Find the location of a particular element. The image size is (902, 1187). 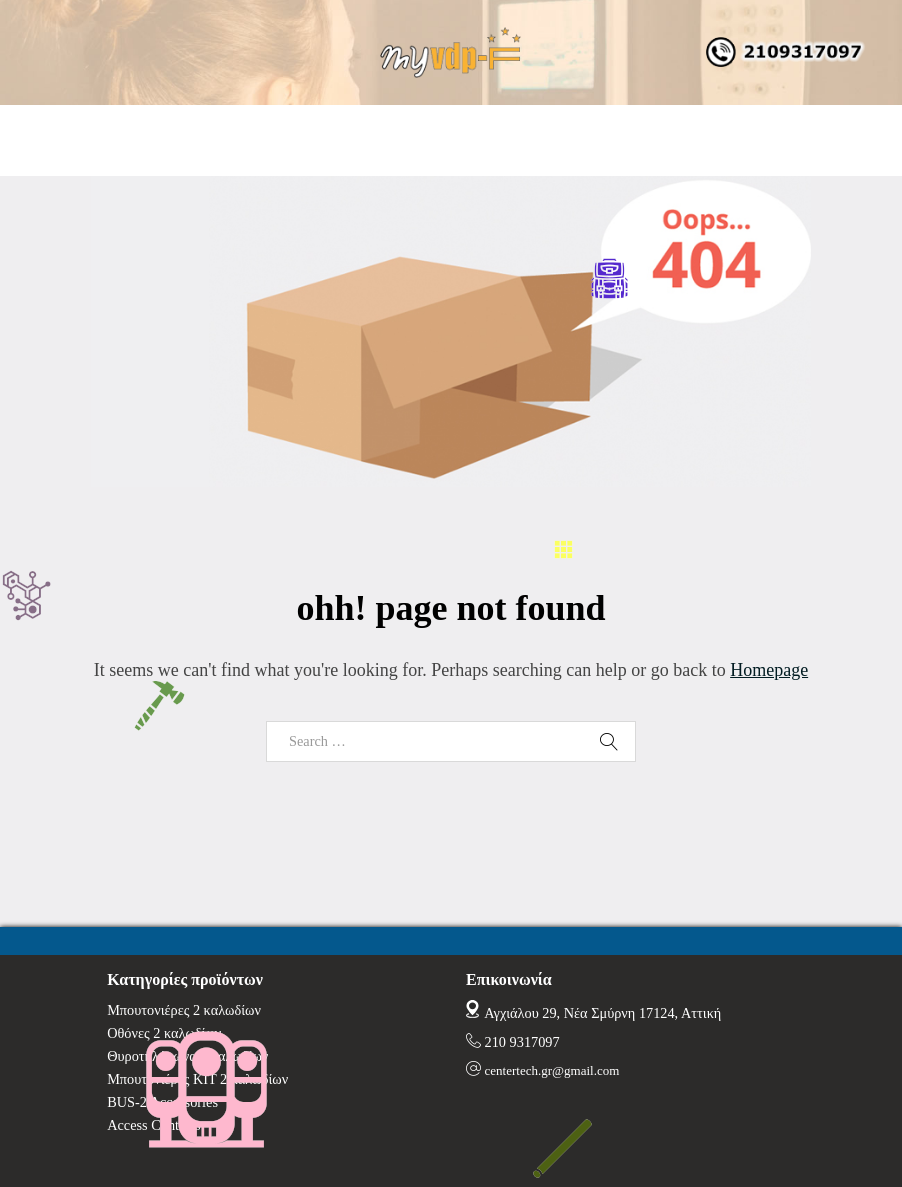

place a straight pipe segment is located at coordinates (562, 1148).